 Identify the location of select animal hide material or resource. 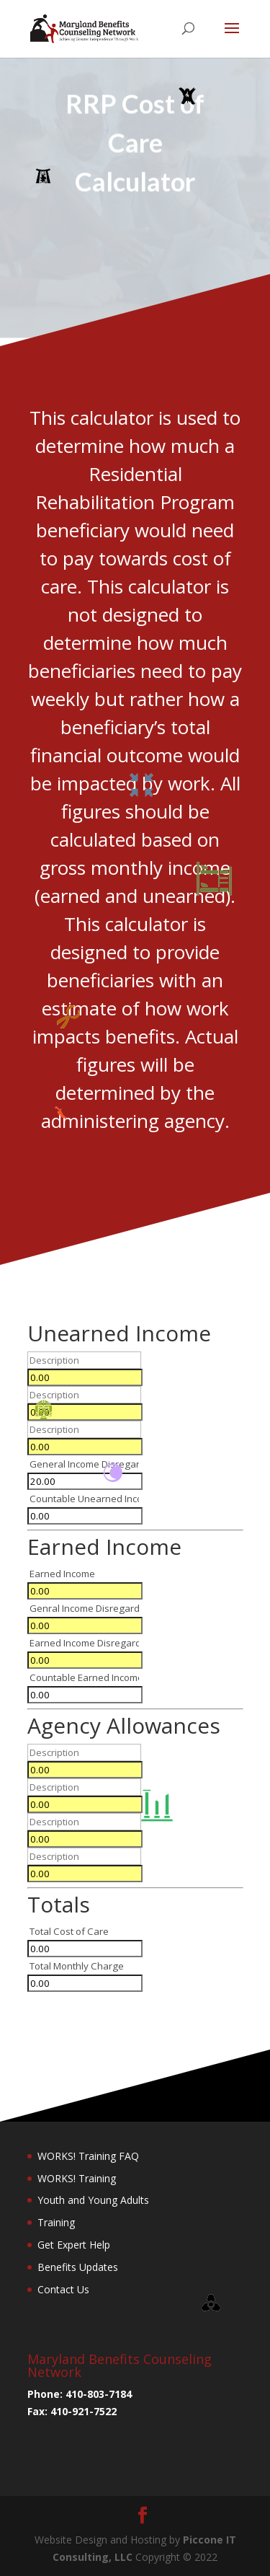
(187, 96).